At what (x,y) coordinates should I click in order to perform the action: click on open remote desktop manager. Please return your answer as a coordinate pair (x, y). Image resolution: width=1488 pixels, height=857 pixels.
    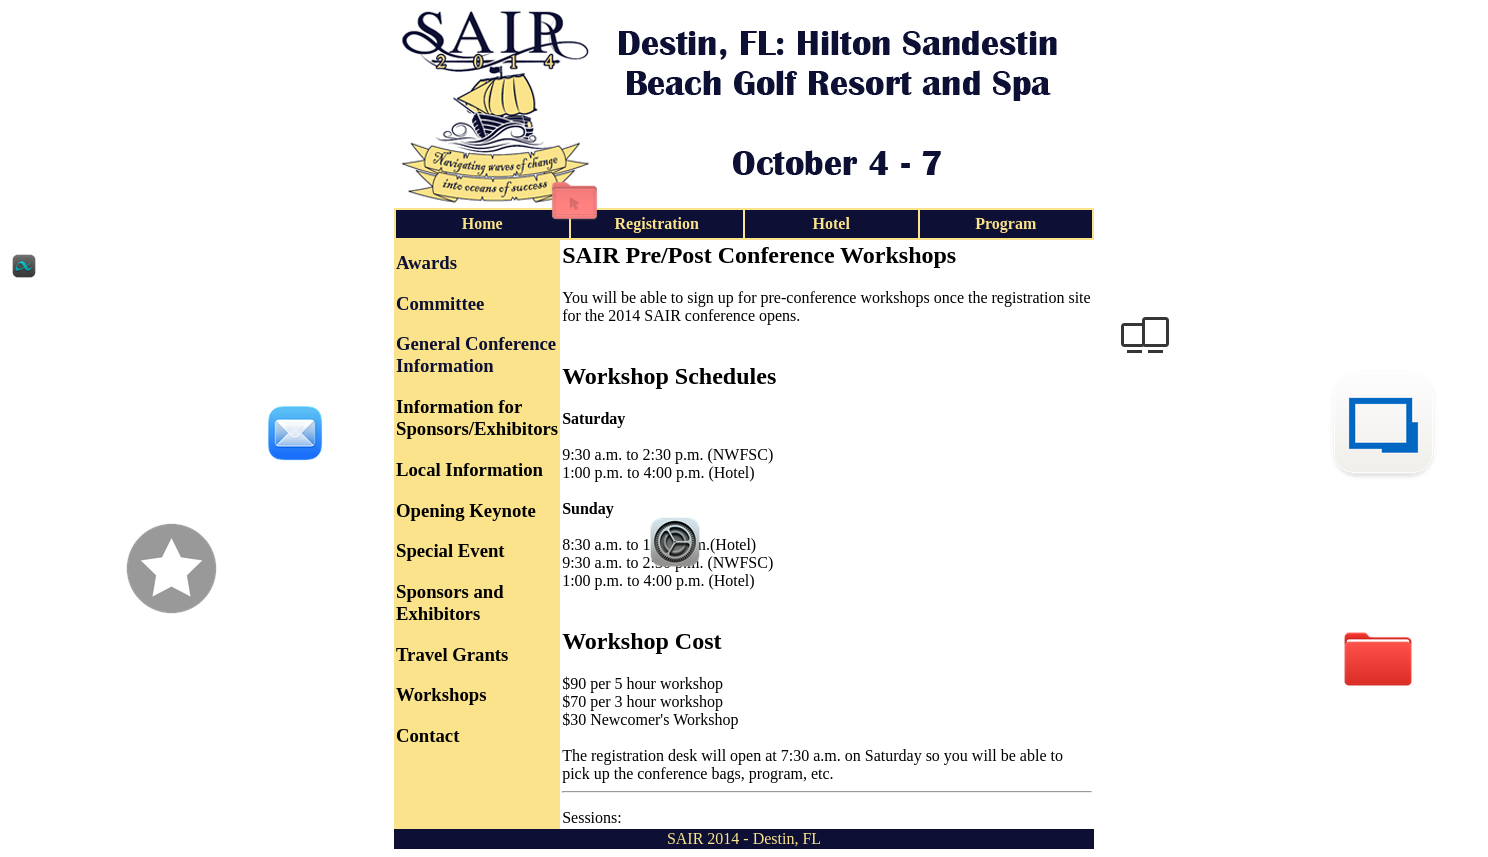
    Looking at the image, I should click on (1383, 423).